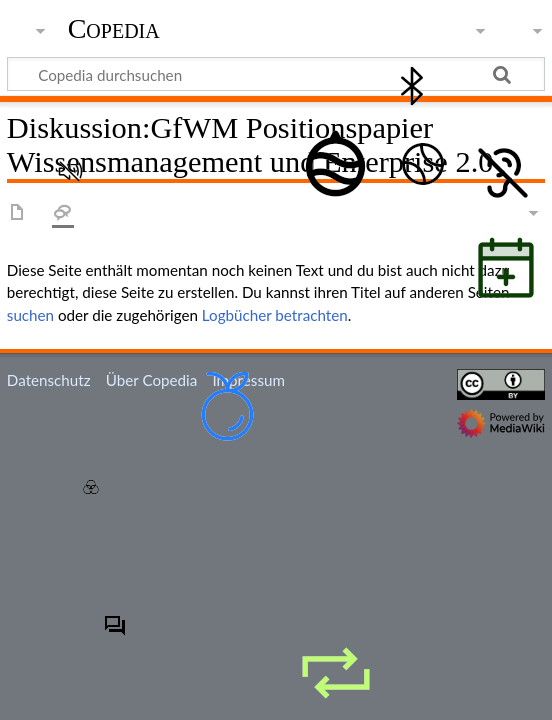 The width and height of the screenshot is (552, 720). What do you see at coordinates (91, 487) in the screenshot?
I see `adjust color filter settings` at bounding box center [91, 487].